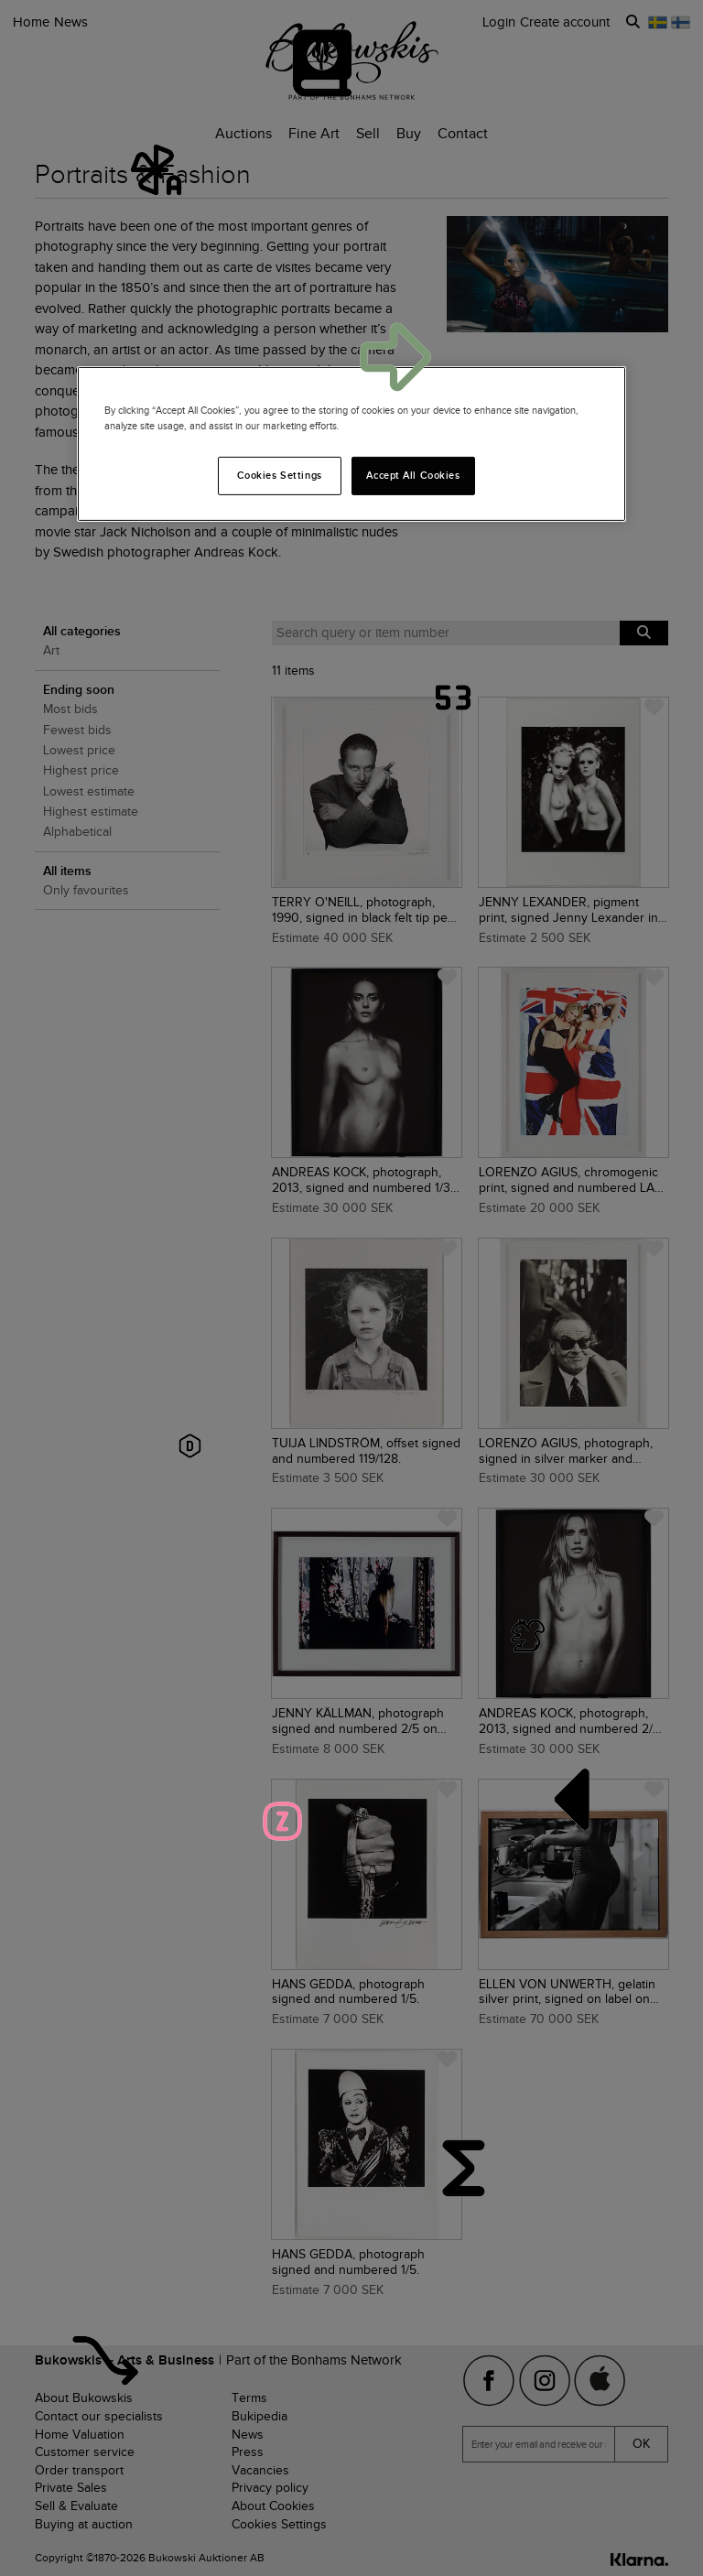  I want to click on access squirrel version control settings, so click(528, 1635).